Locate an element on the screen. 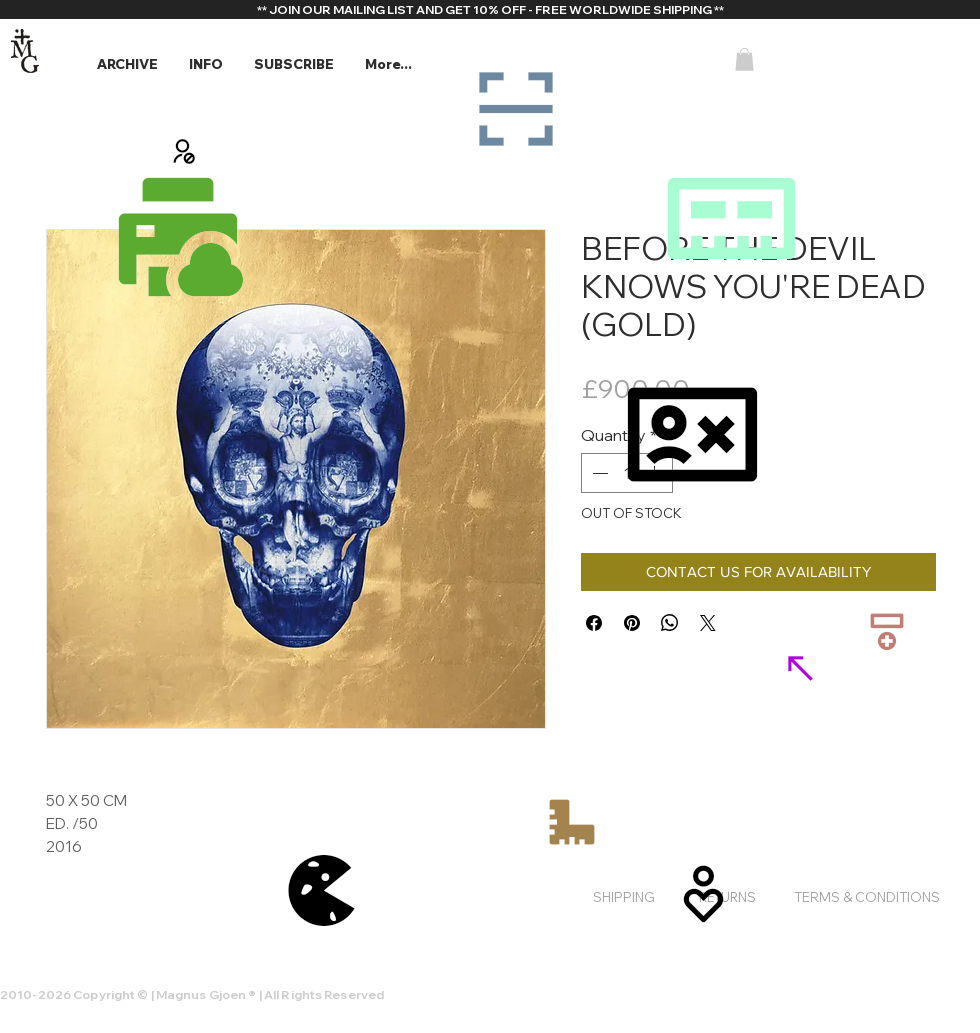  access measurement or ruler tool is located at coordinates (572, 822).